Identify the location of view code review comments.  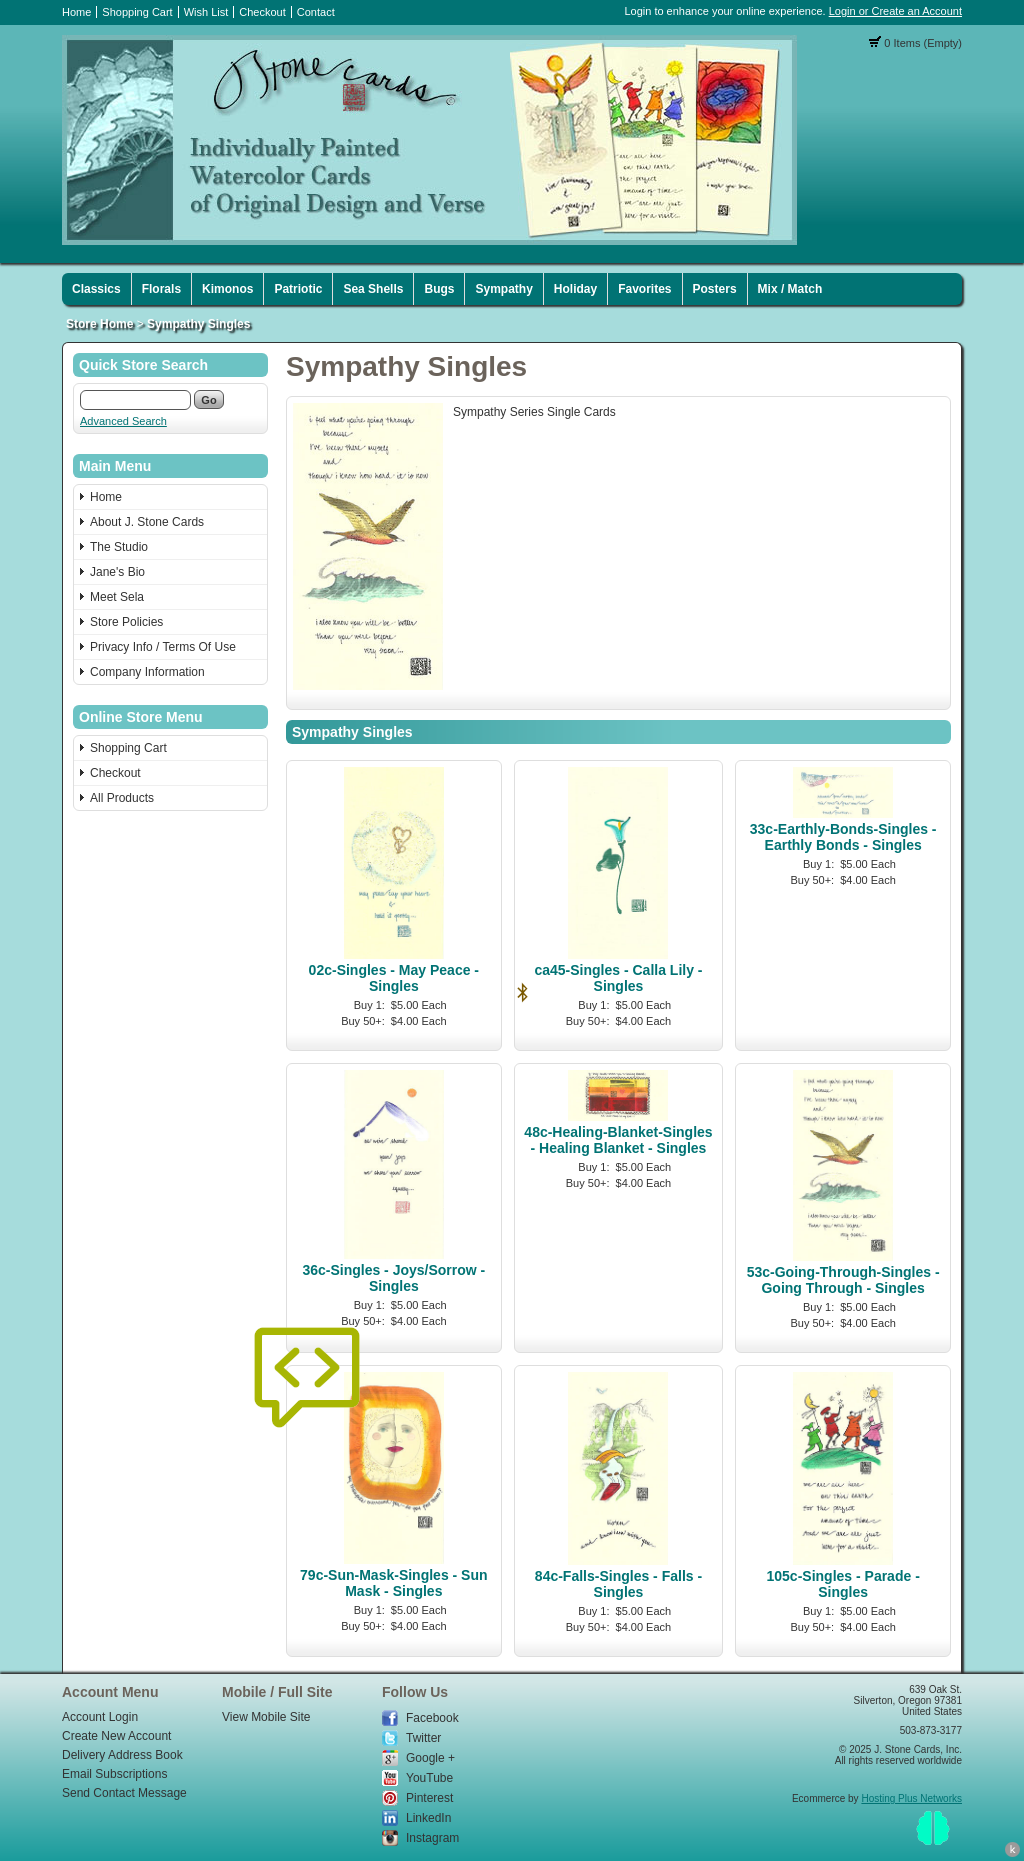
(307, 1375).